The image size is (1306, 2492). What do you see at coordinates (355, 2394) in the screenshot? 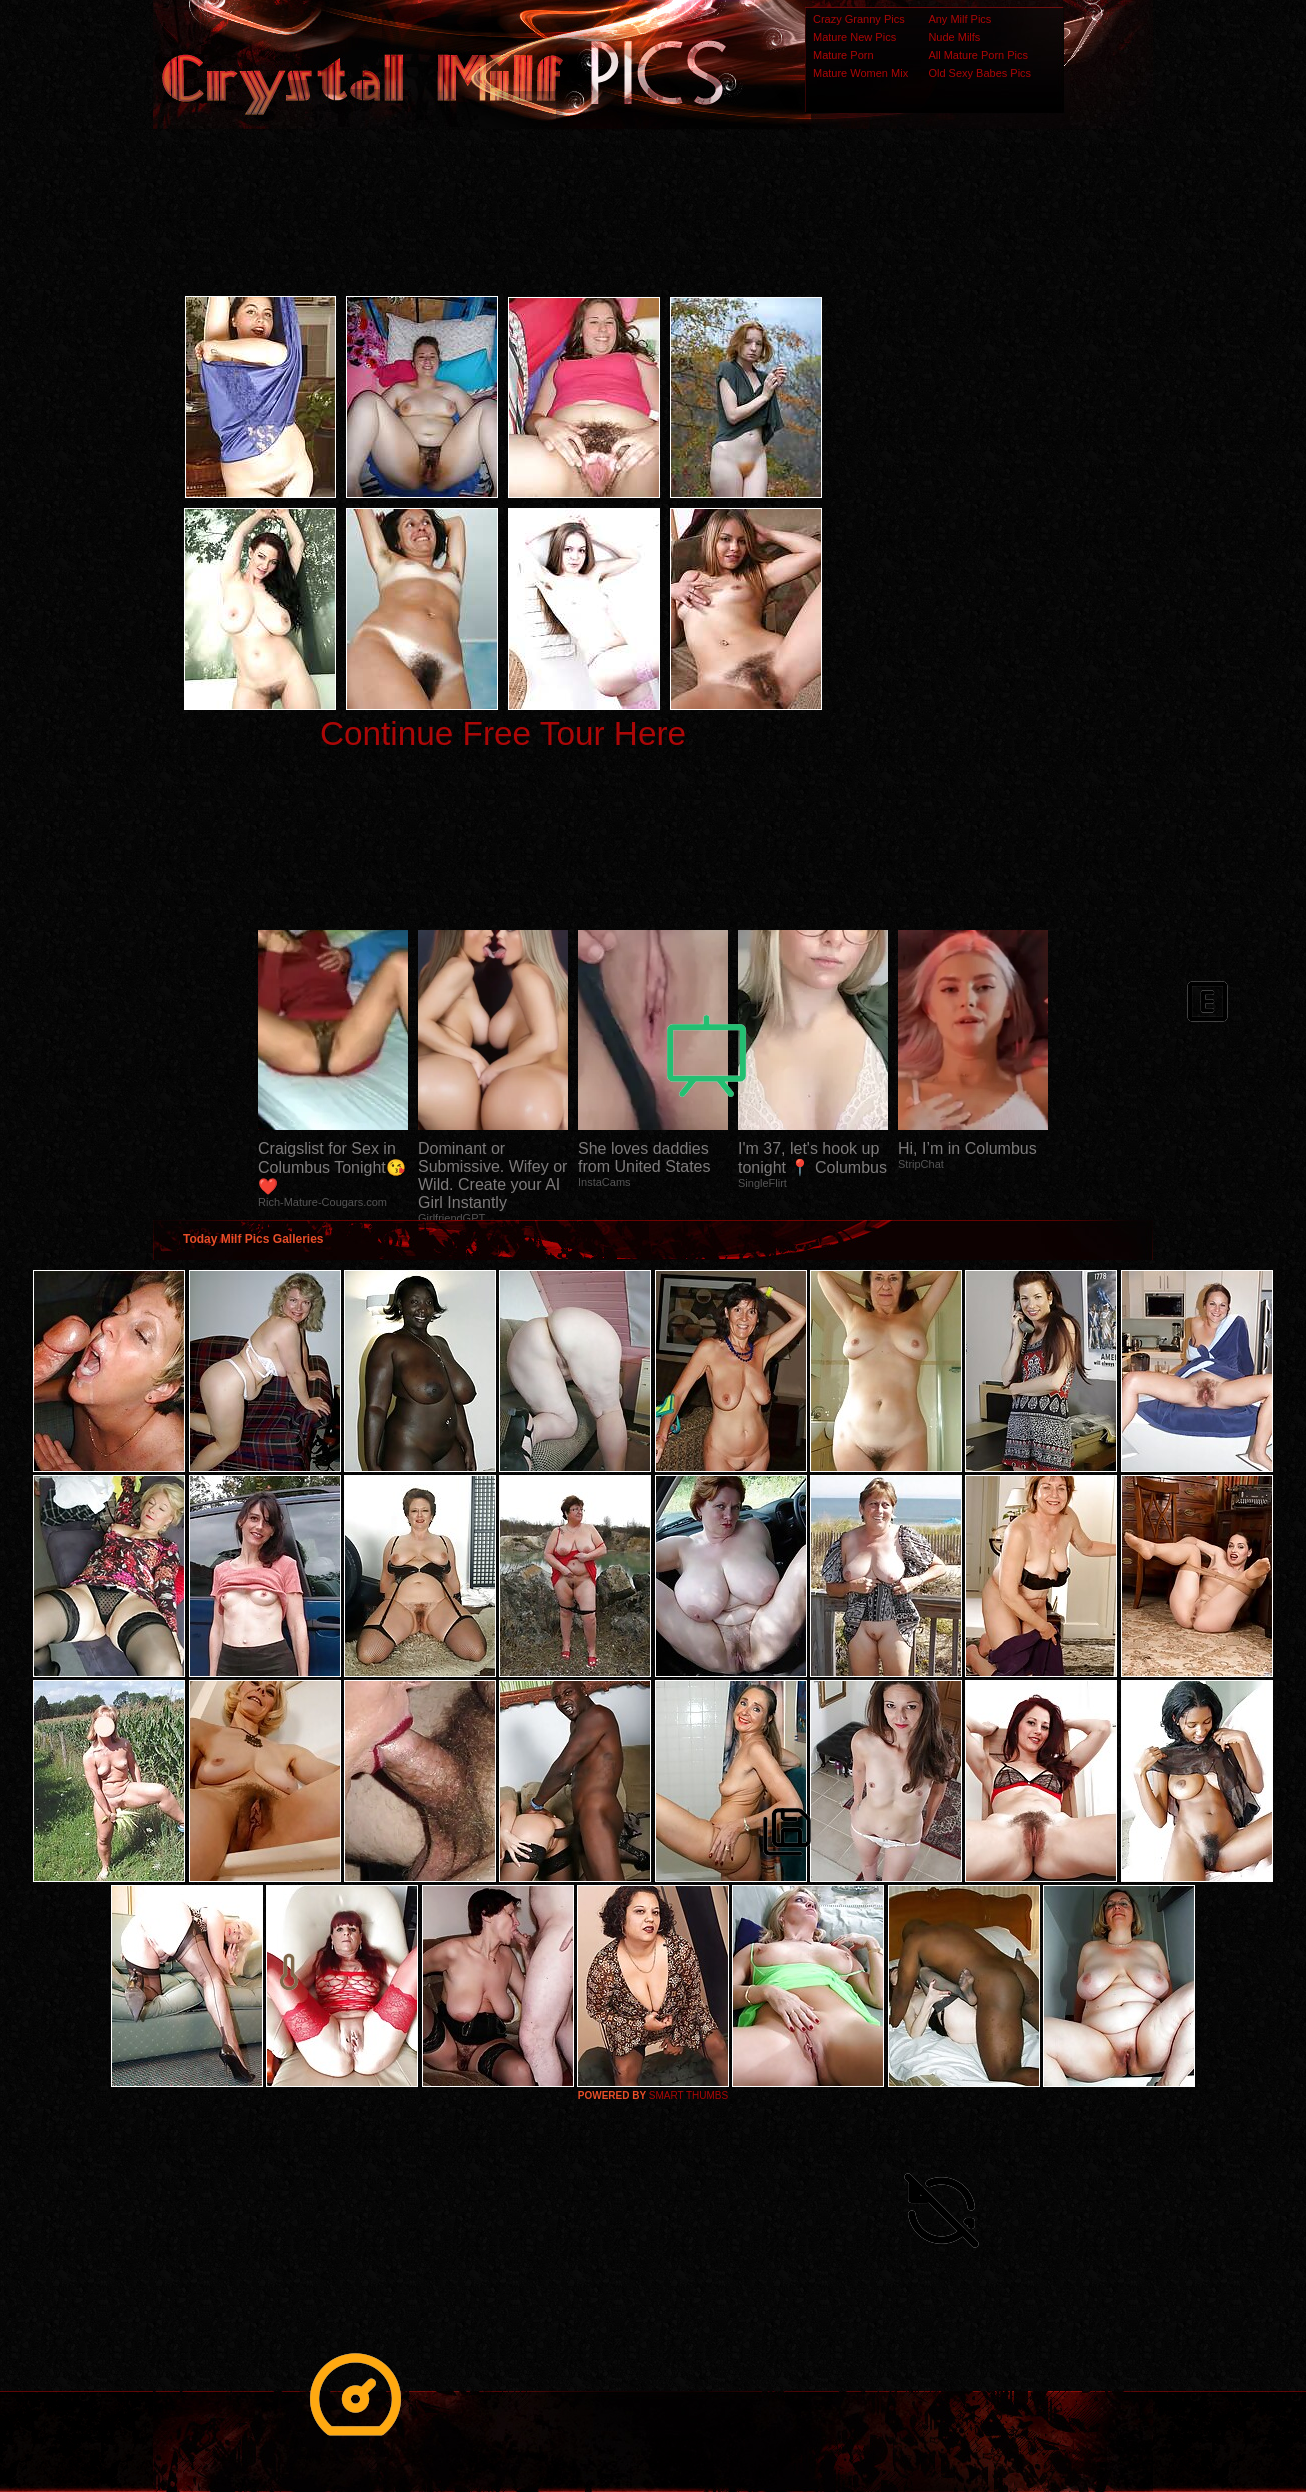
I see `access your dashboard or control panel` at bounding box center [355, 2394].